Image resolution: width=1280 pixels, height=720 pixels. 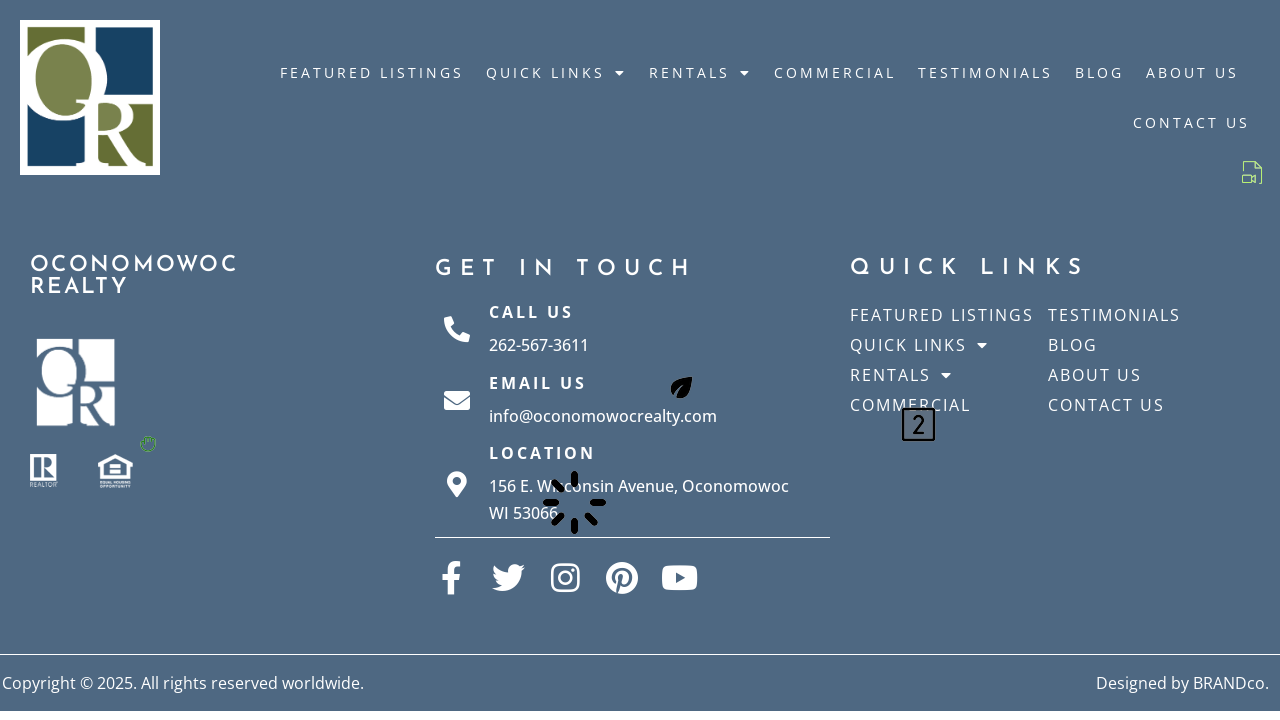 I want to click on indicates loading or processing in progress, so click(x=574, y=502).